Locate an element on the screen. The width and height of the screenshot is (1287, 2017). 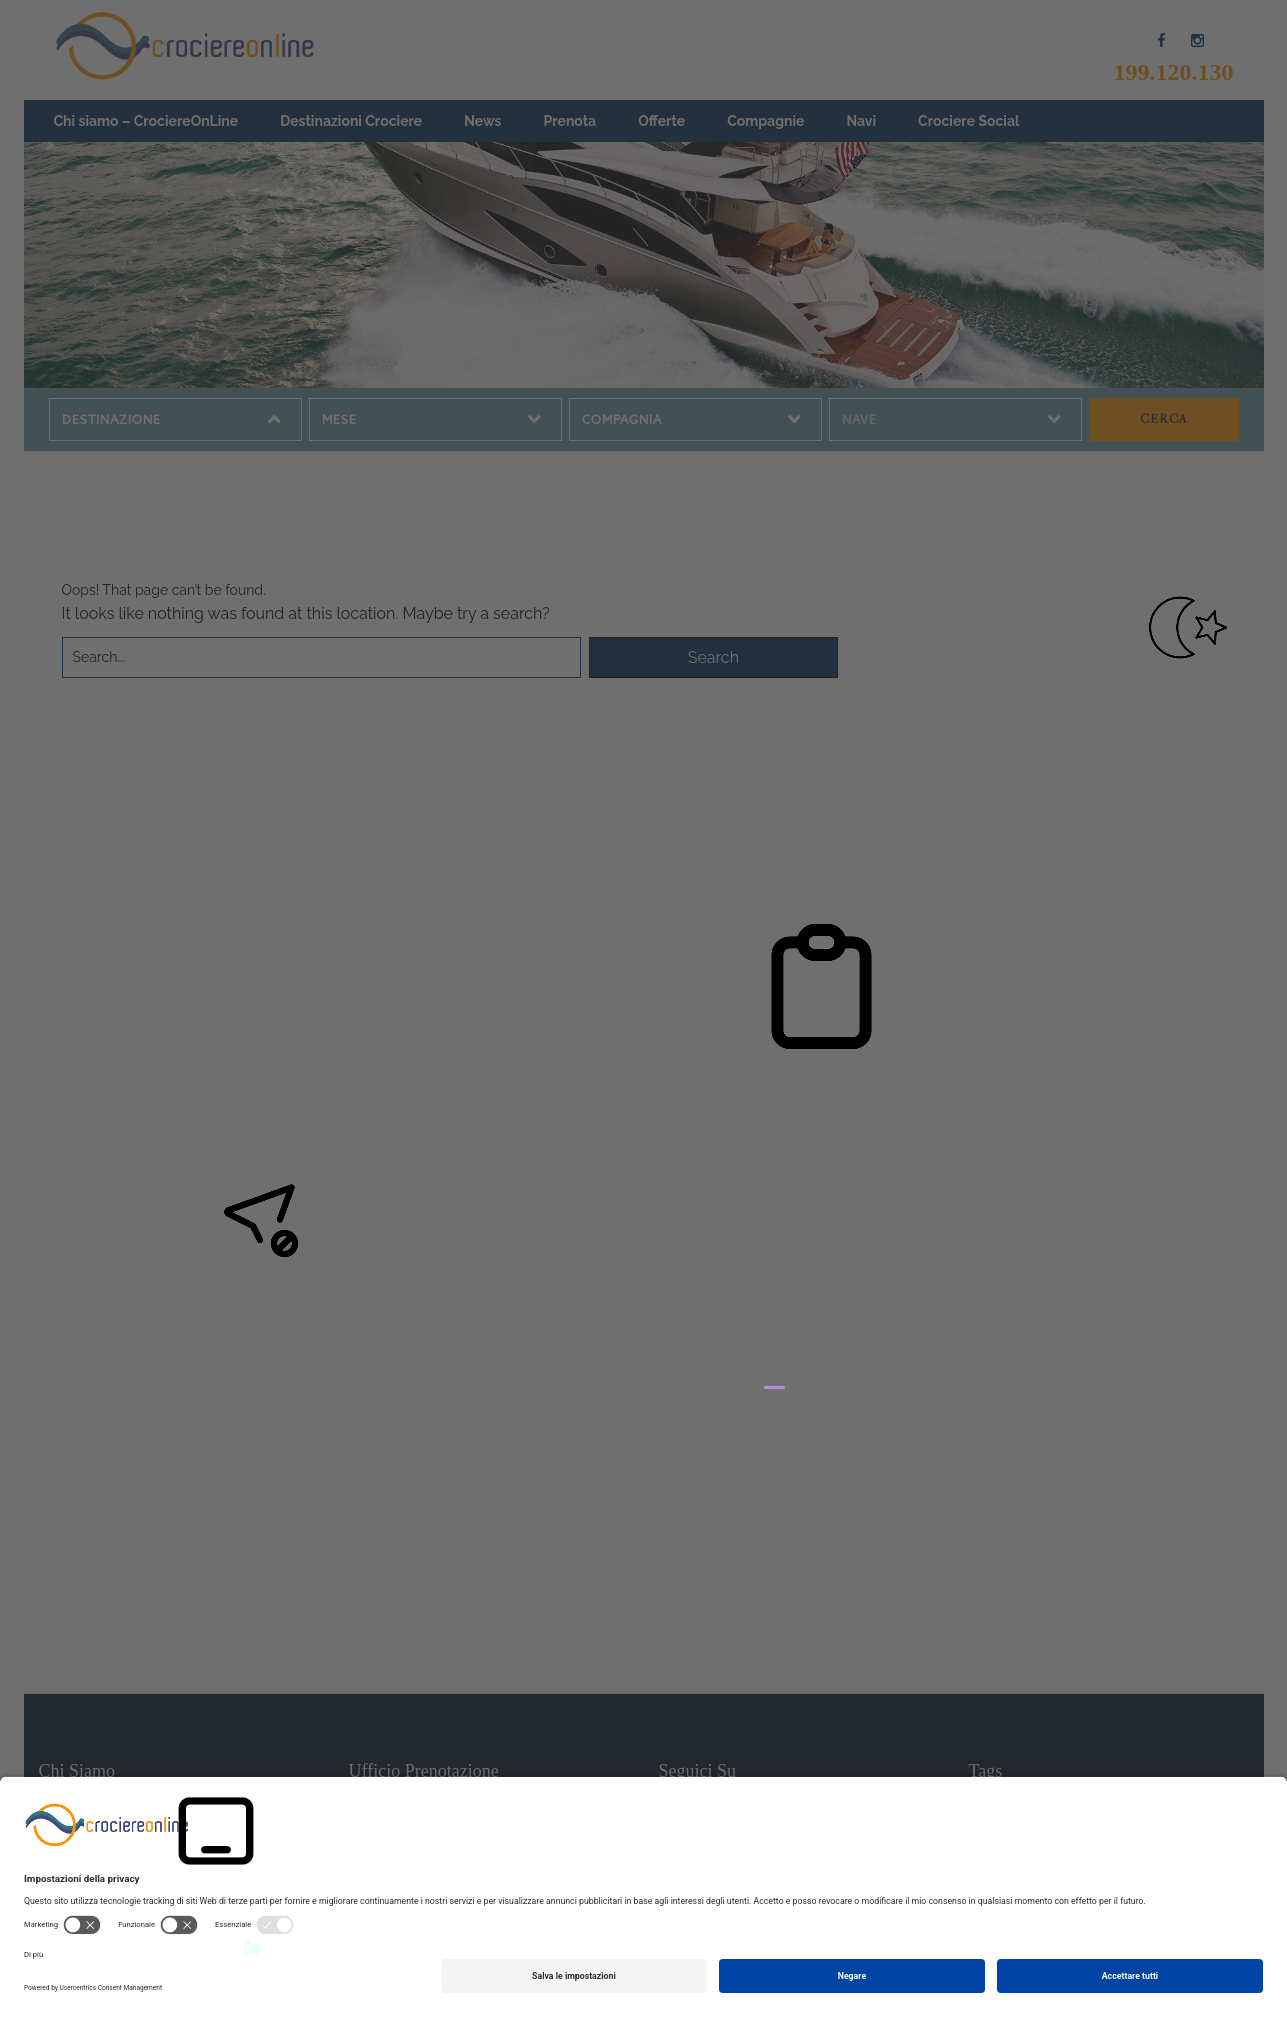
copy to clipboard is located at coordinates (821, 986).